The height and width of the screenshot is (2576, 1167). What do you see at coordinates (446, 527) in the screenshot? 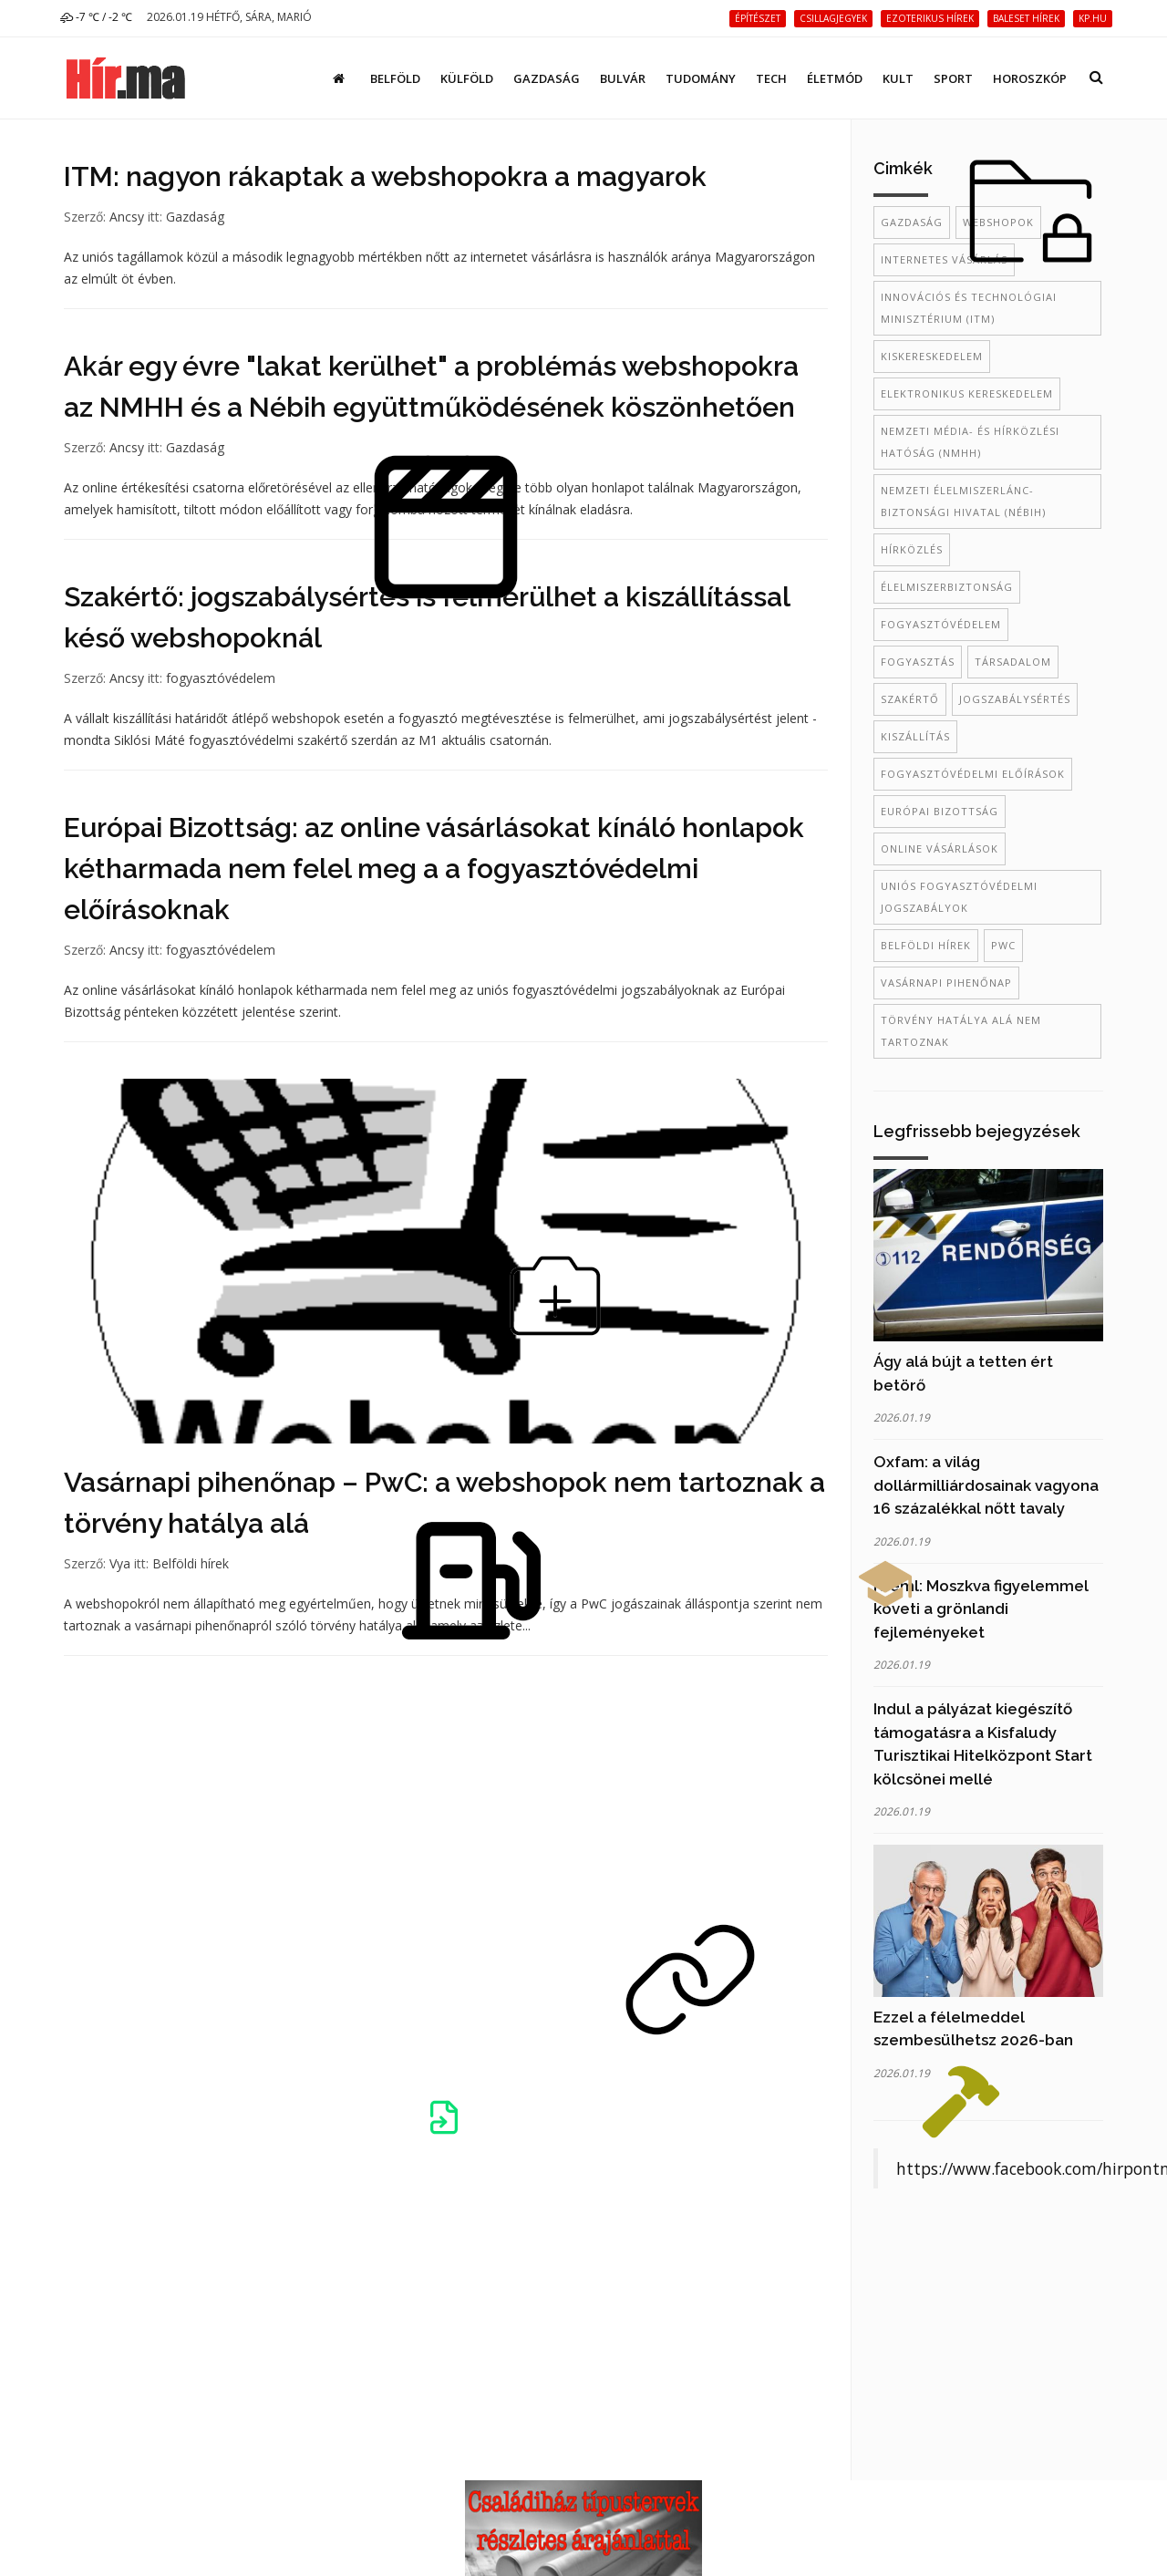
I see `freeze the top row in a spreadsheet` at bounding box center [446, 527].